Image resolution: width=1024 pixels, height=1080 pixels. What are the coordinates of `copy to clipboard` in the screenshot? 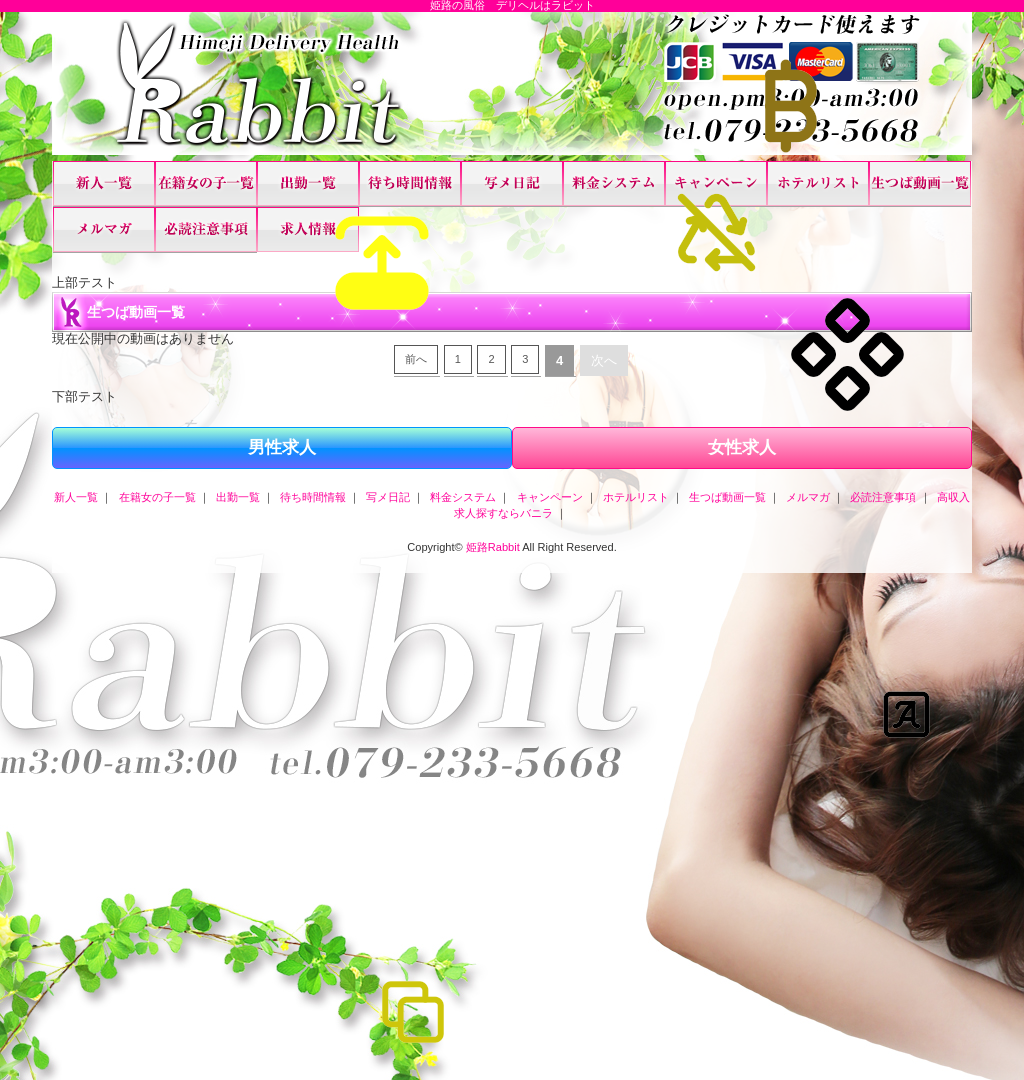 It's located at (413, 1012).